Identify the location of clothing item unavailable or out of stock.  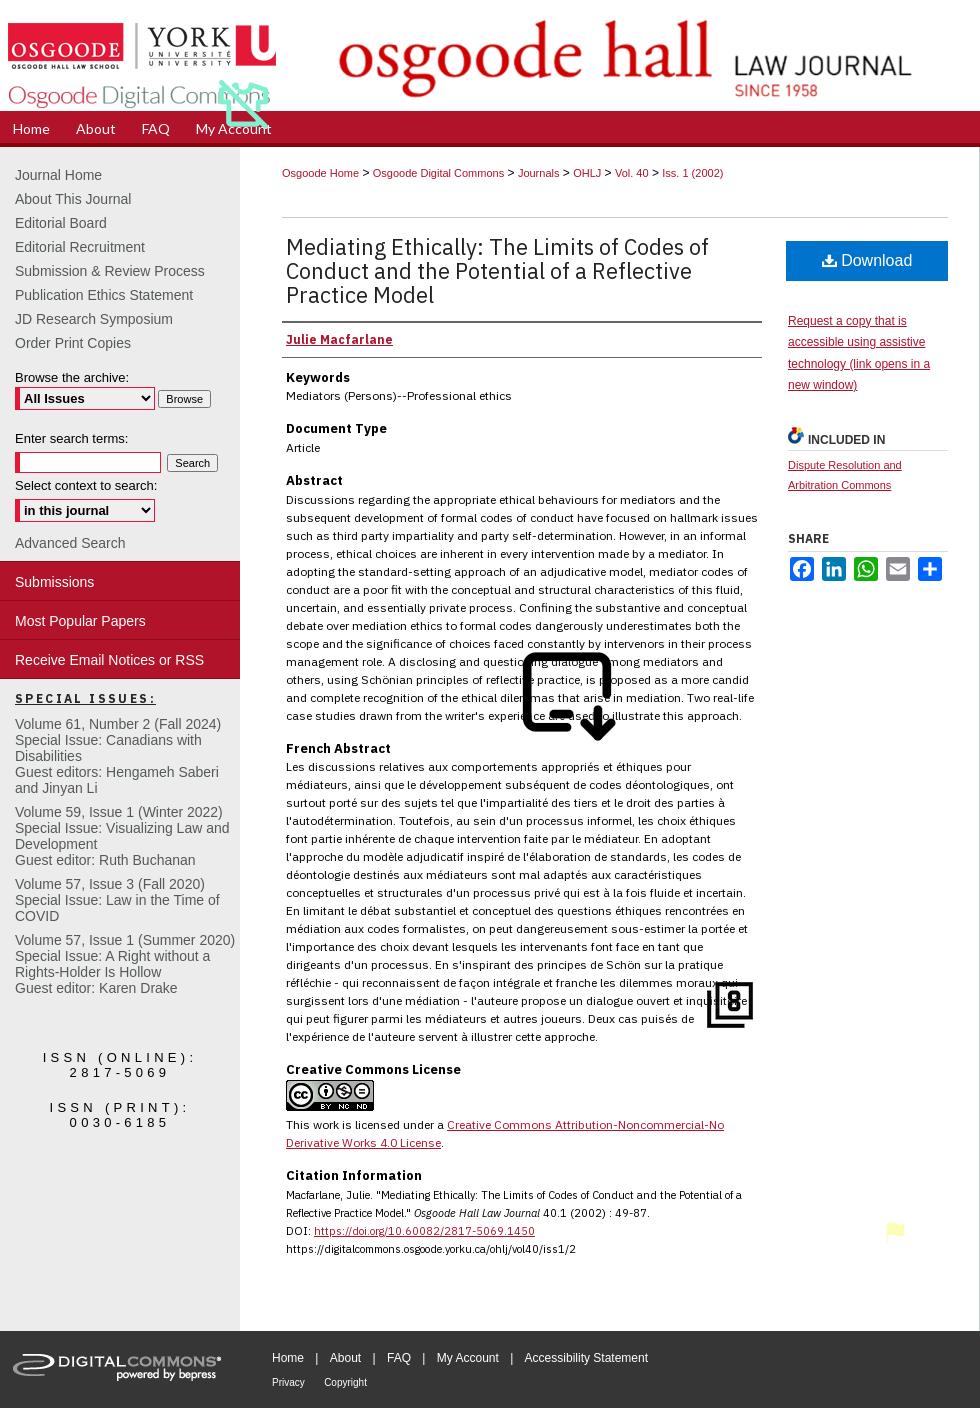
(243, 104).